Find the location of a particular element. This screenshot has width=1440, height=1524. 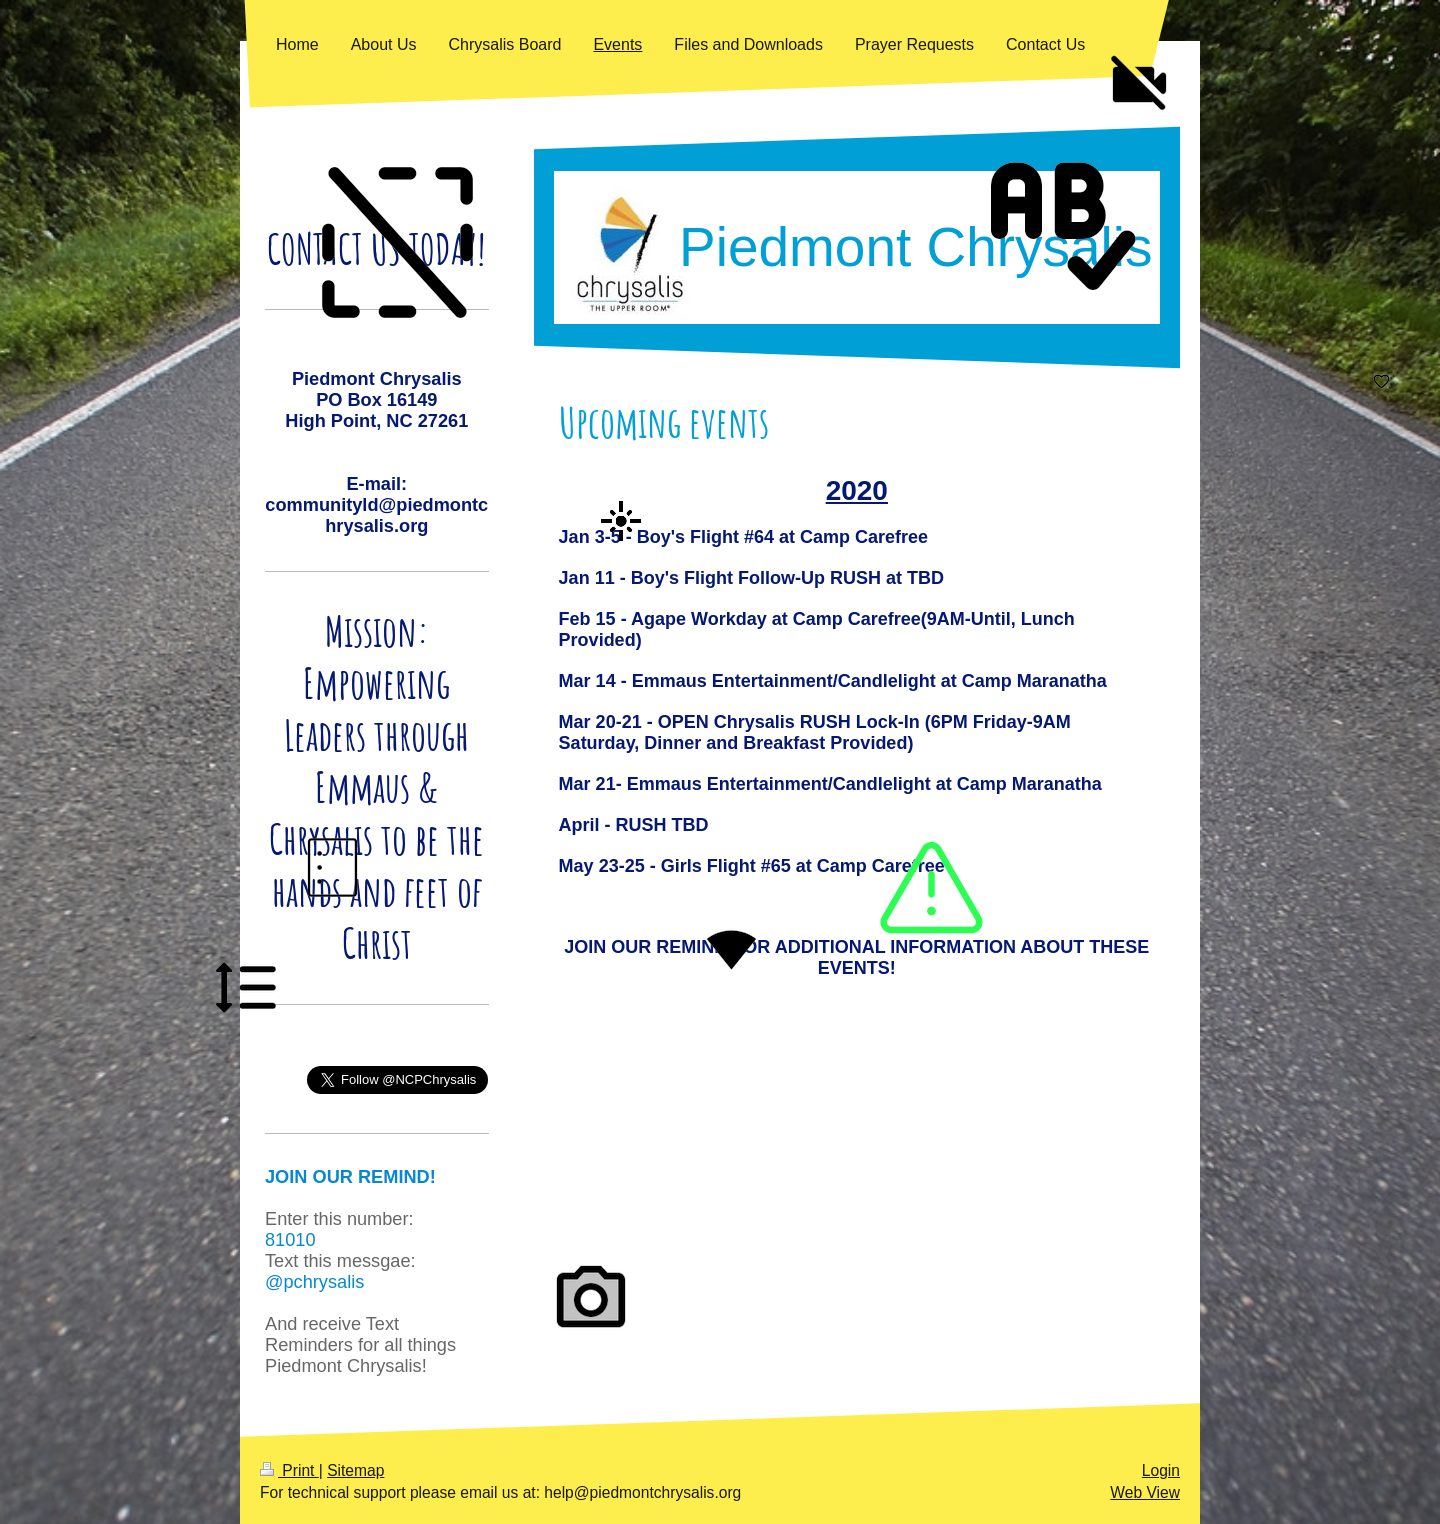

add a lens flare effect to an image is located at coordinates (621, 521).